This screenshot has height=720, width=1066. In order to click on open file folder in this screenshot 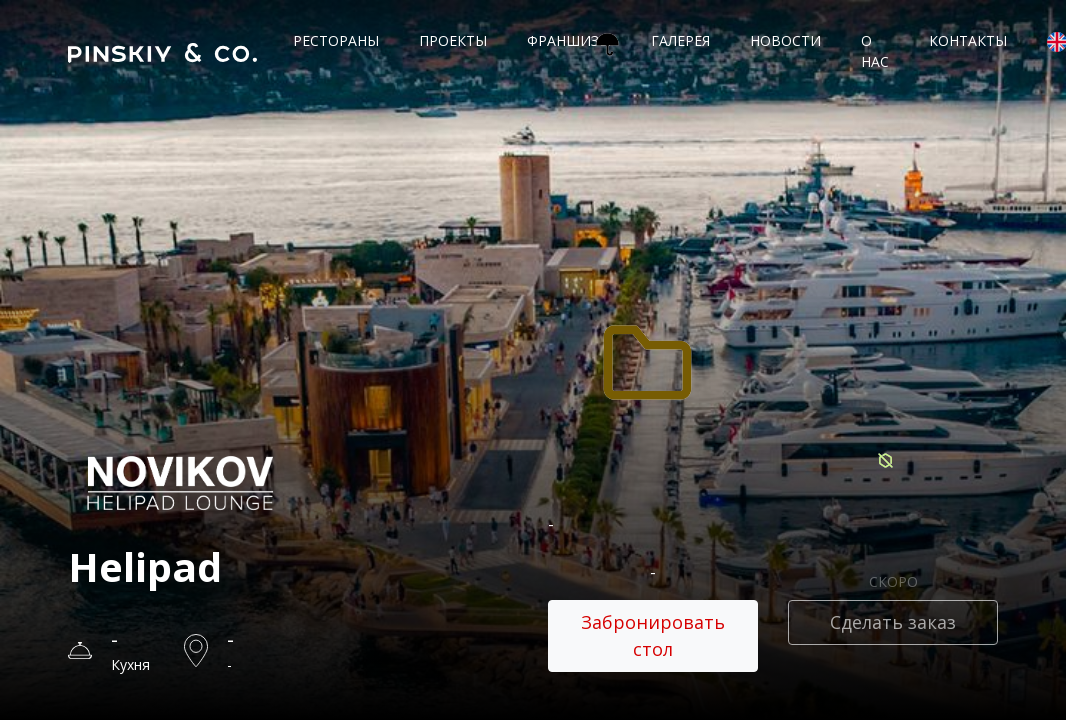, I will do `click(647, 362)`.